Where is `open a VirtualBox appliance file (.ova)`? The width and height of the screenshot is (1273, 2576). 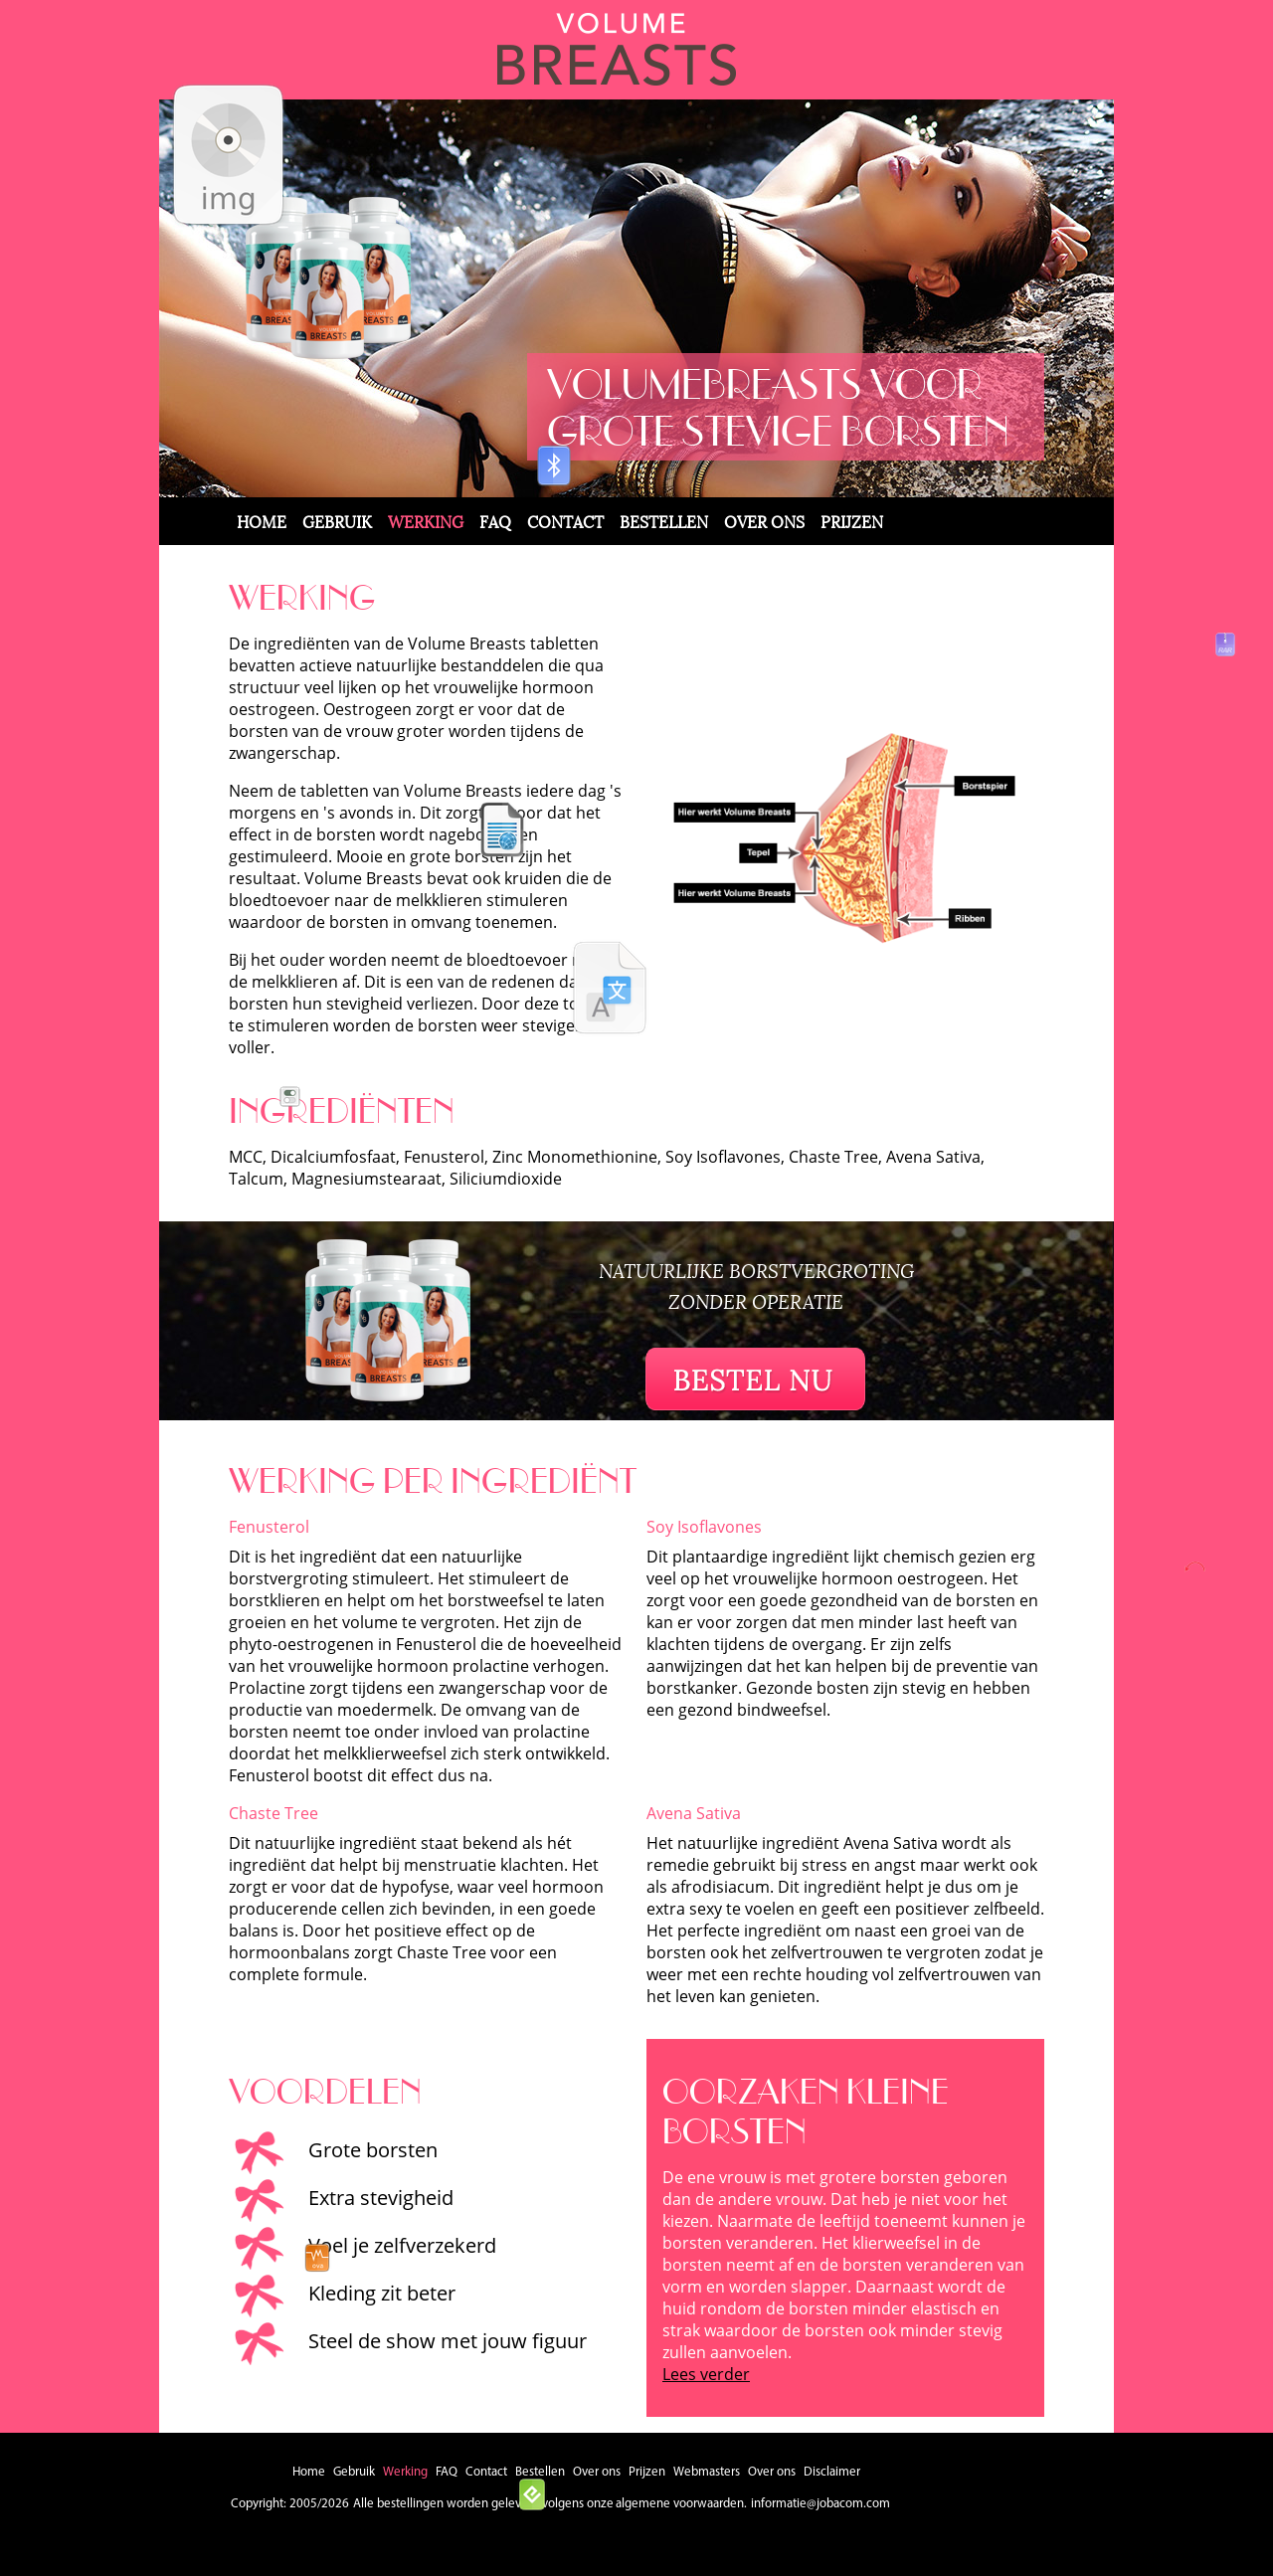
open a VirtualBox appliance file (.ova) is located at coordinates (317, 2258).